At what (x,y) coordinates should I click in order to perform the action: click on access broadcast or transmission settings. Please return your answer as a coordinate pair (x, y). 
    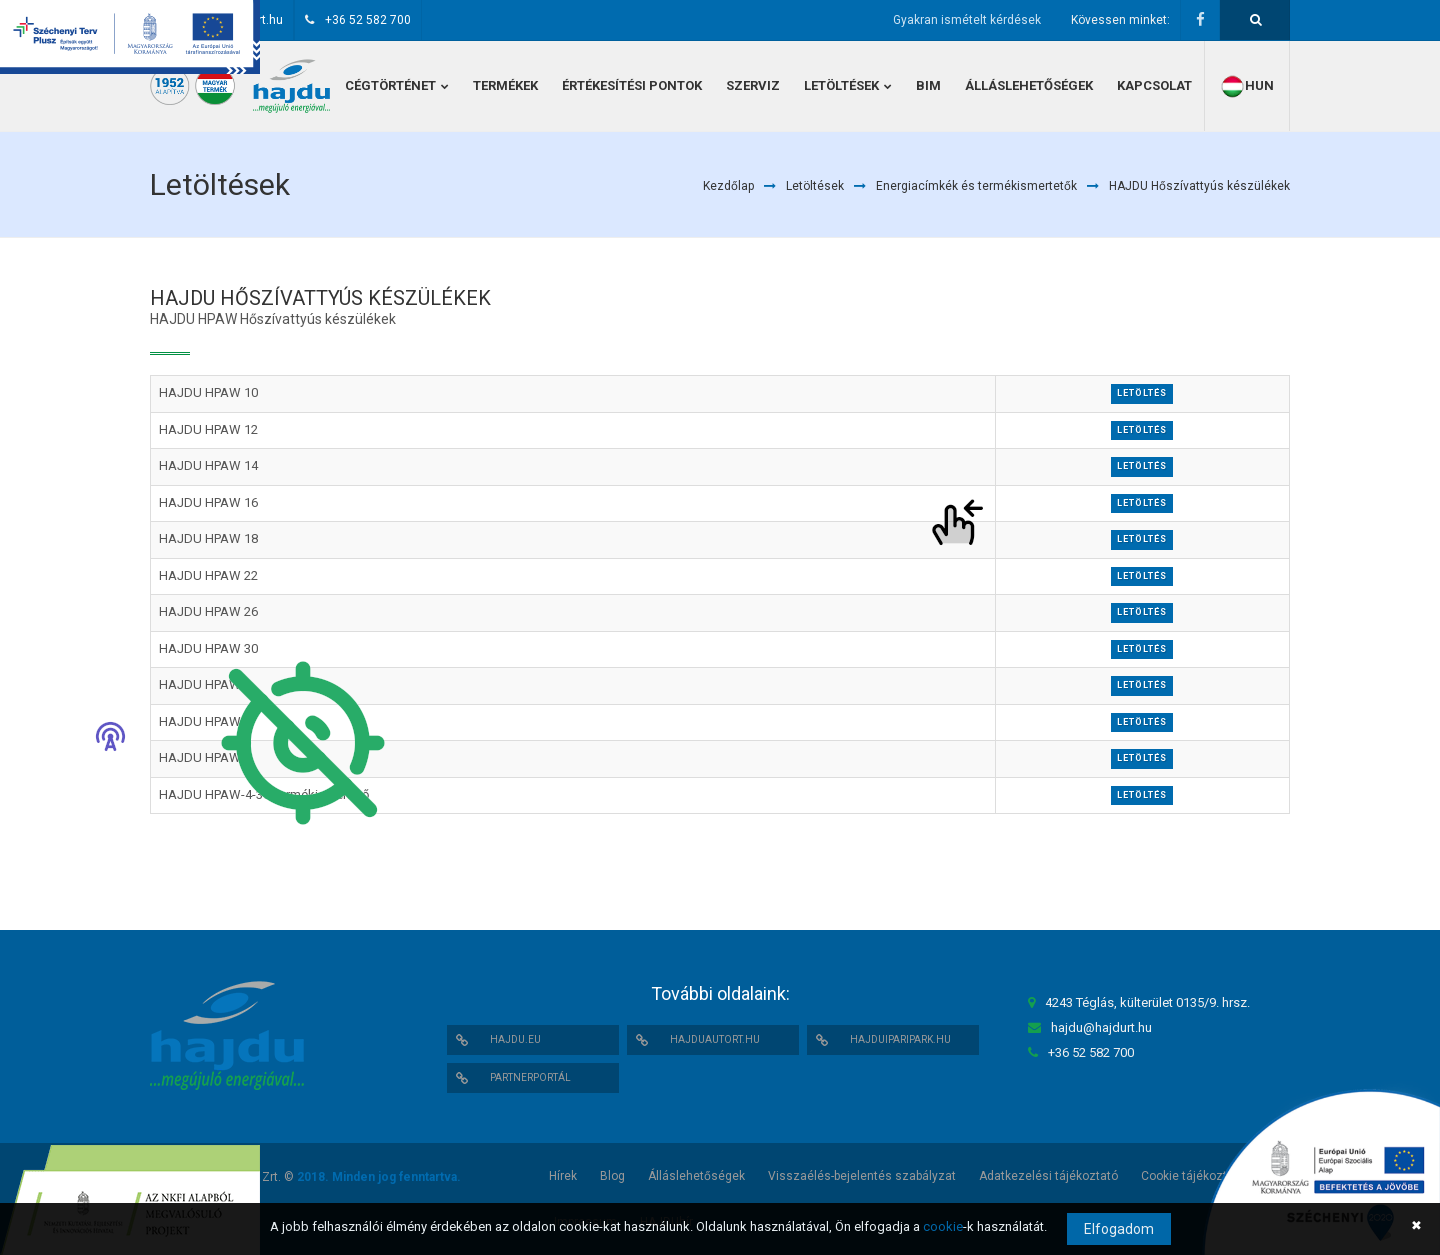
    Looking at the image, I should click on (110, 736).